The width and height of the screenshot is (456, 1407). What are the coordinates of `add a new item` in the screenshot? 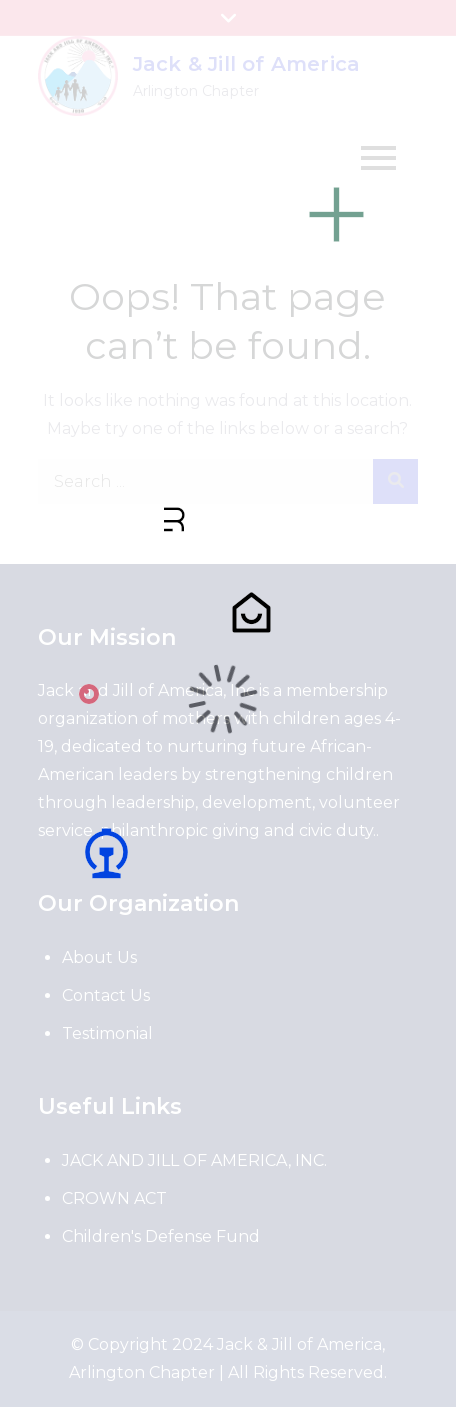 It's located at (336, 214).